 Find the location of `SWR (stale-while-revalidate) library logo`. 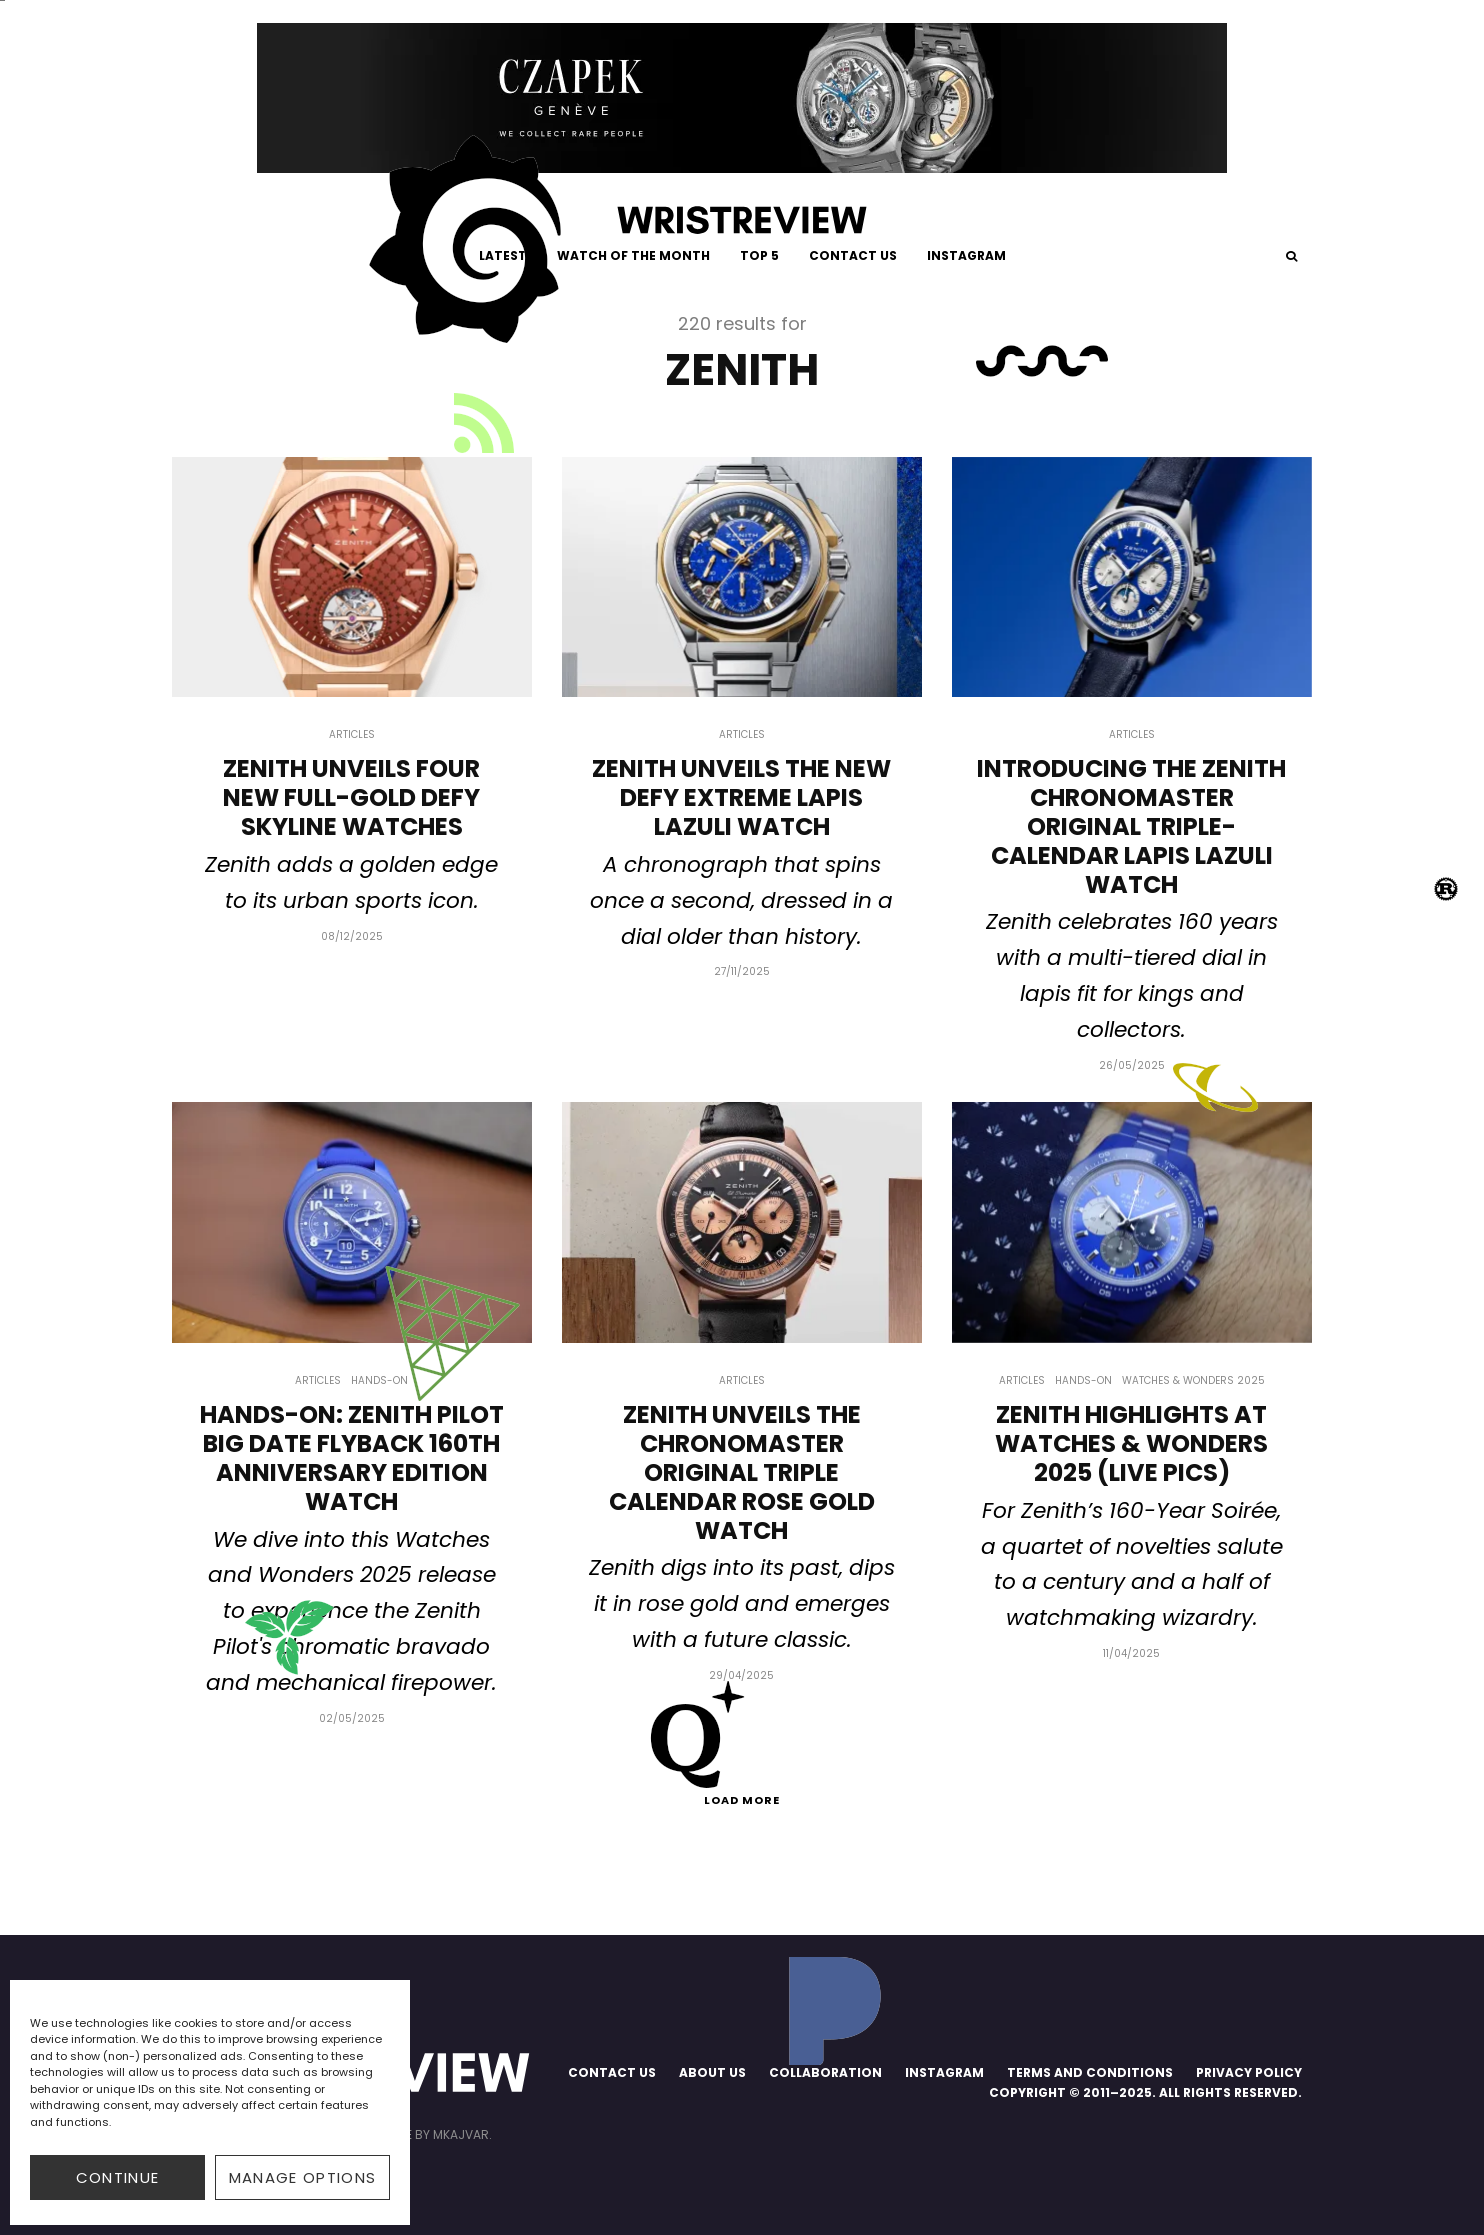

SWR (stale-while-revalidate) library logo is located at coordinates (1042, 361).